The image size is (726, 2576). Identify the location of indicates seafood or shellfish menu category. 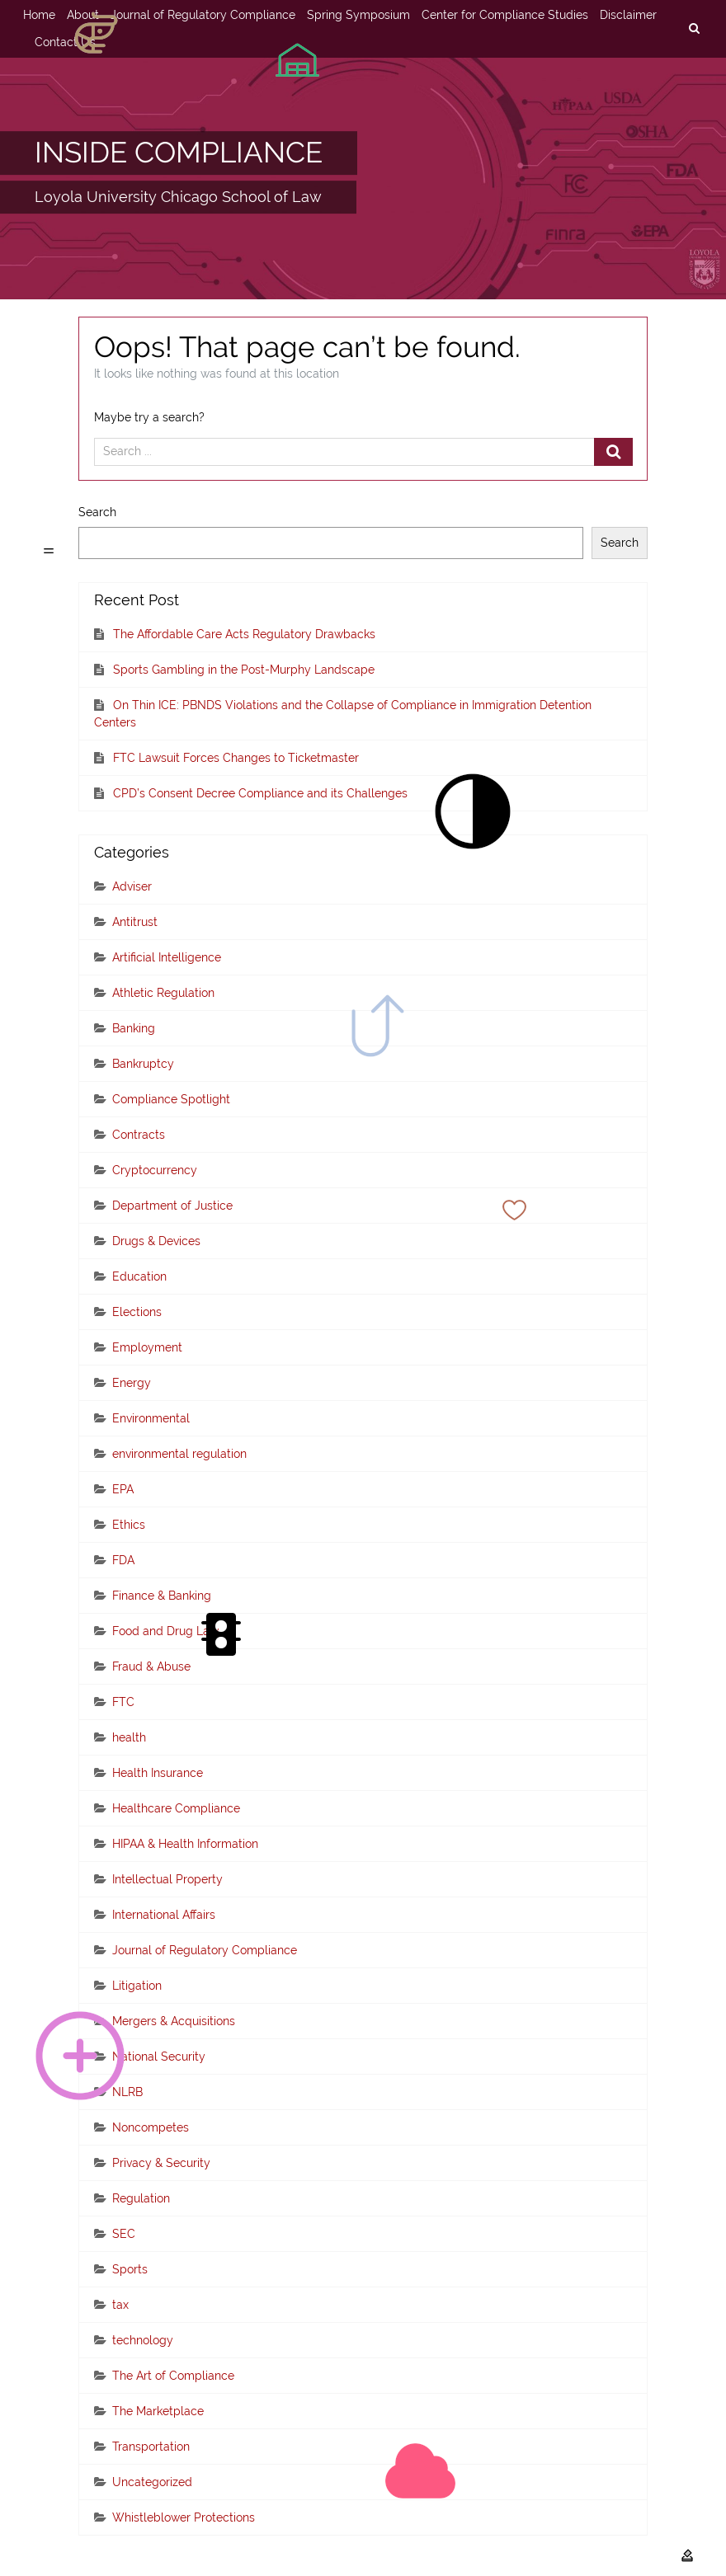
(96, 33).